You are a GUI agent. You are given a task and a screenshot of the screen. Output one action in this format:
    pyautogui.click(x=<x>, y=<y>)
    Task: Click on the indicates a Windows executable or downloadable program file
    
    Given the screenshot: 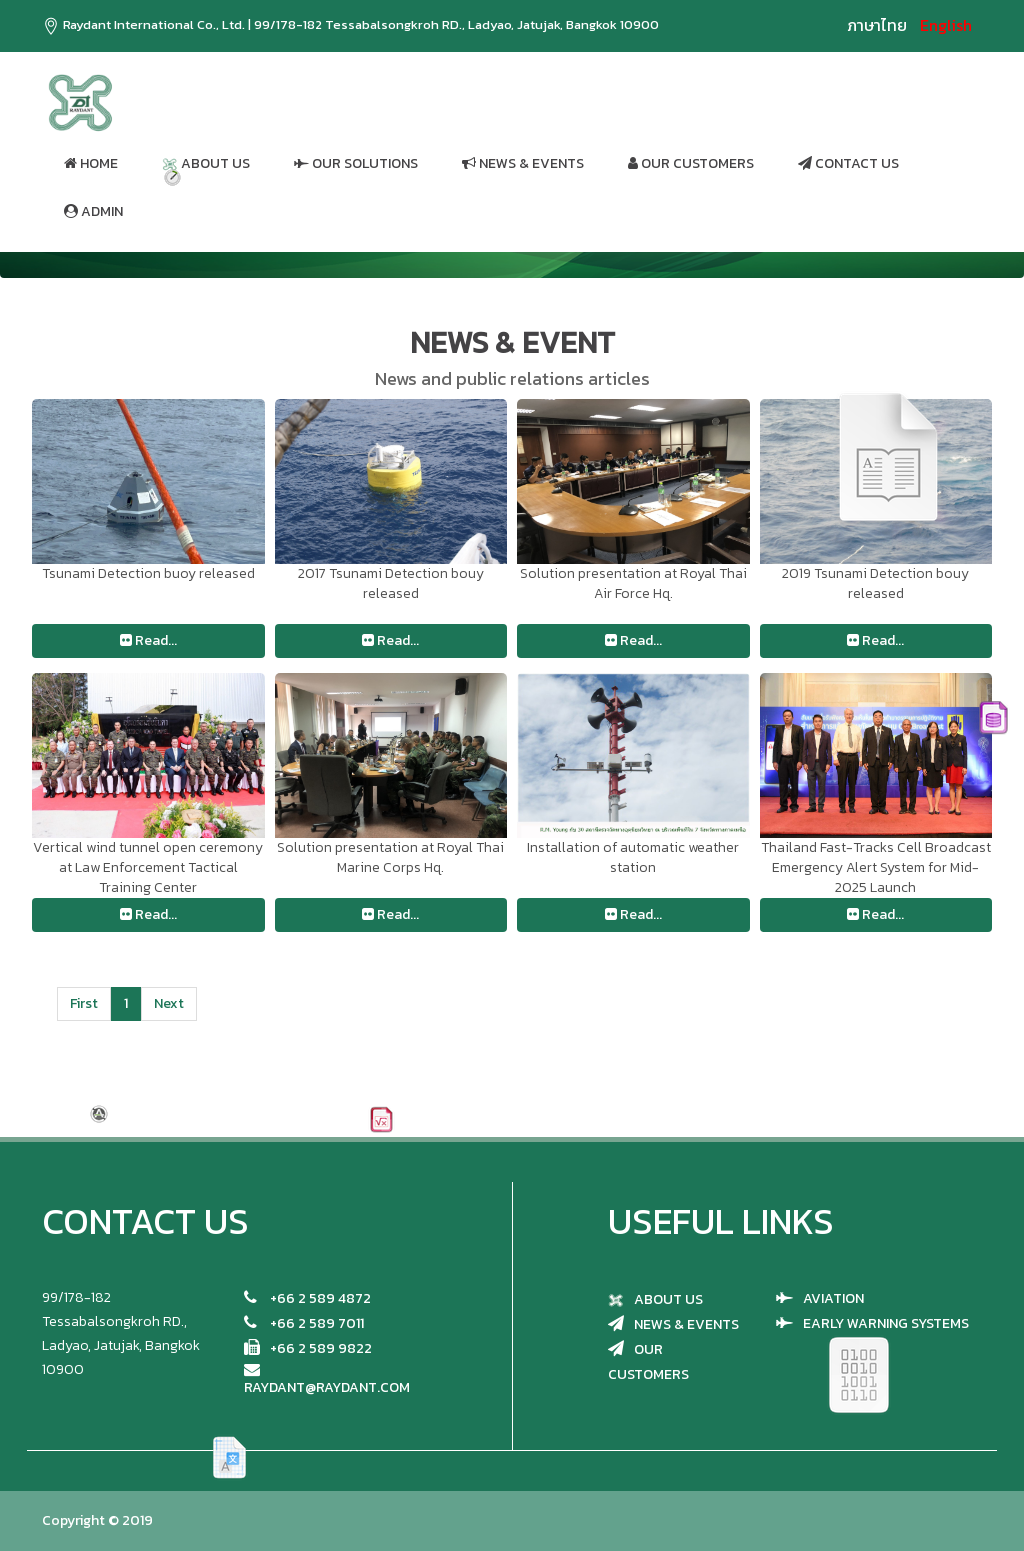 What is the action you would take?
    pyautogui.click(x=859, y=1375)
    